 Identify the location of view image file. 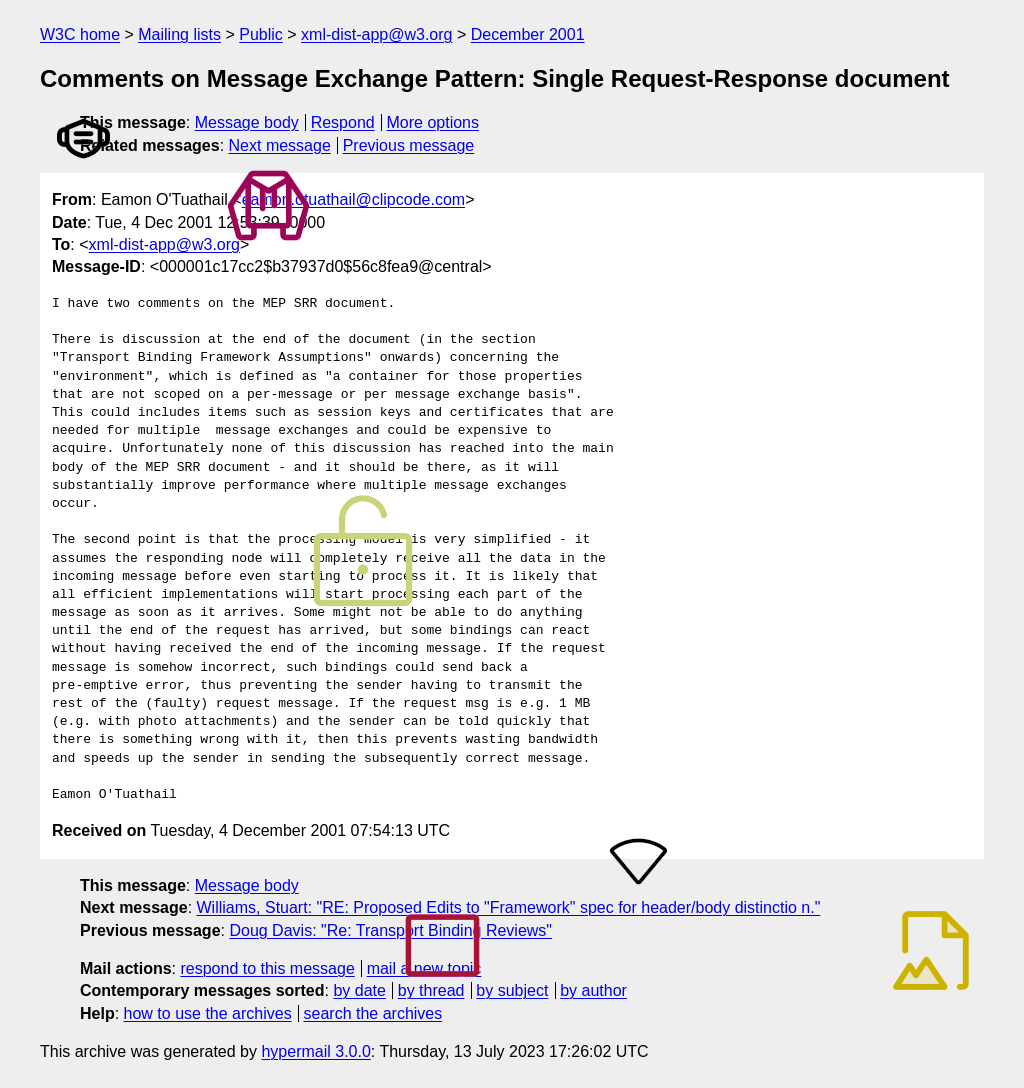
(935, 950).